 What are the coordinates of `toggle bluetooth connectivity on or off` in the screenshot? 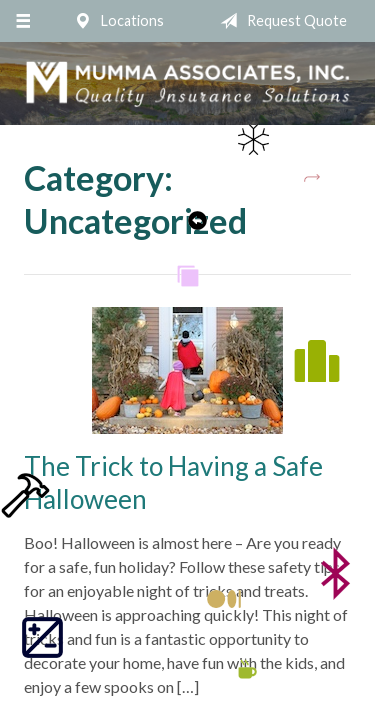 It's located at (335, 573).